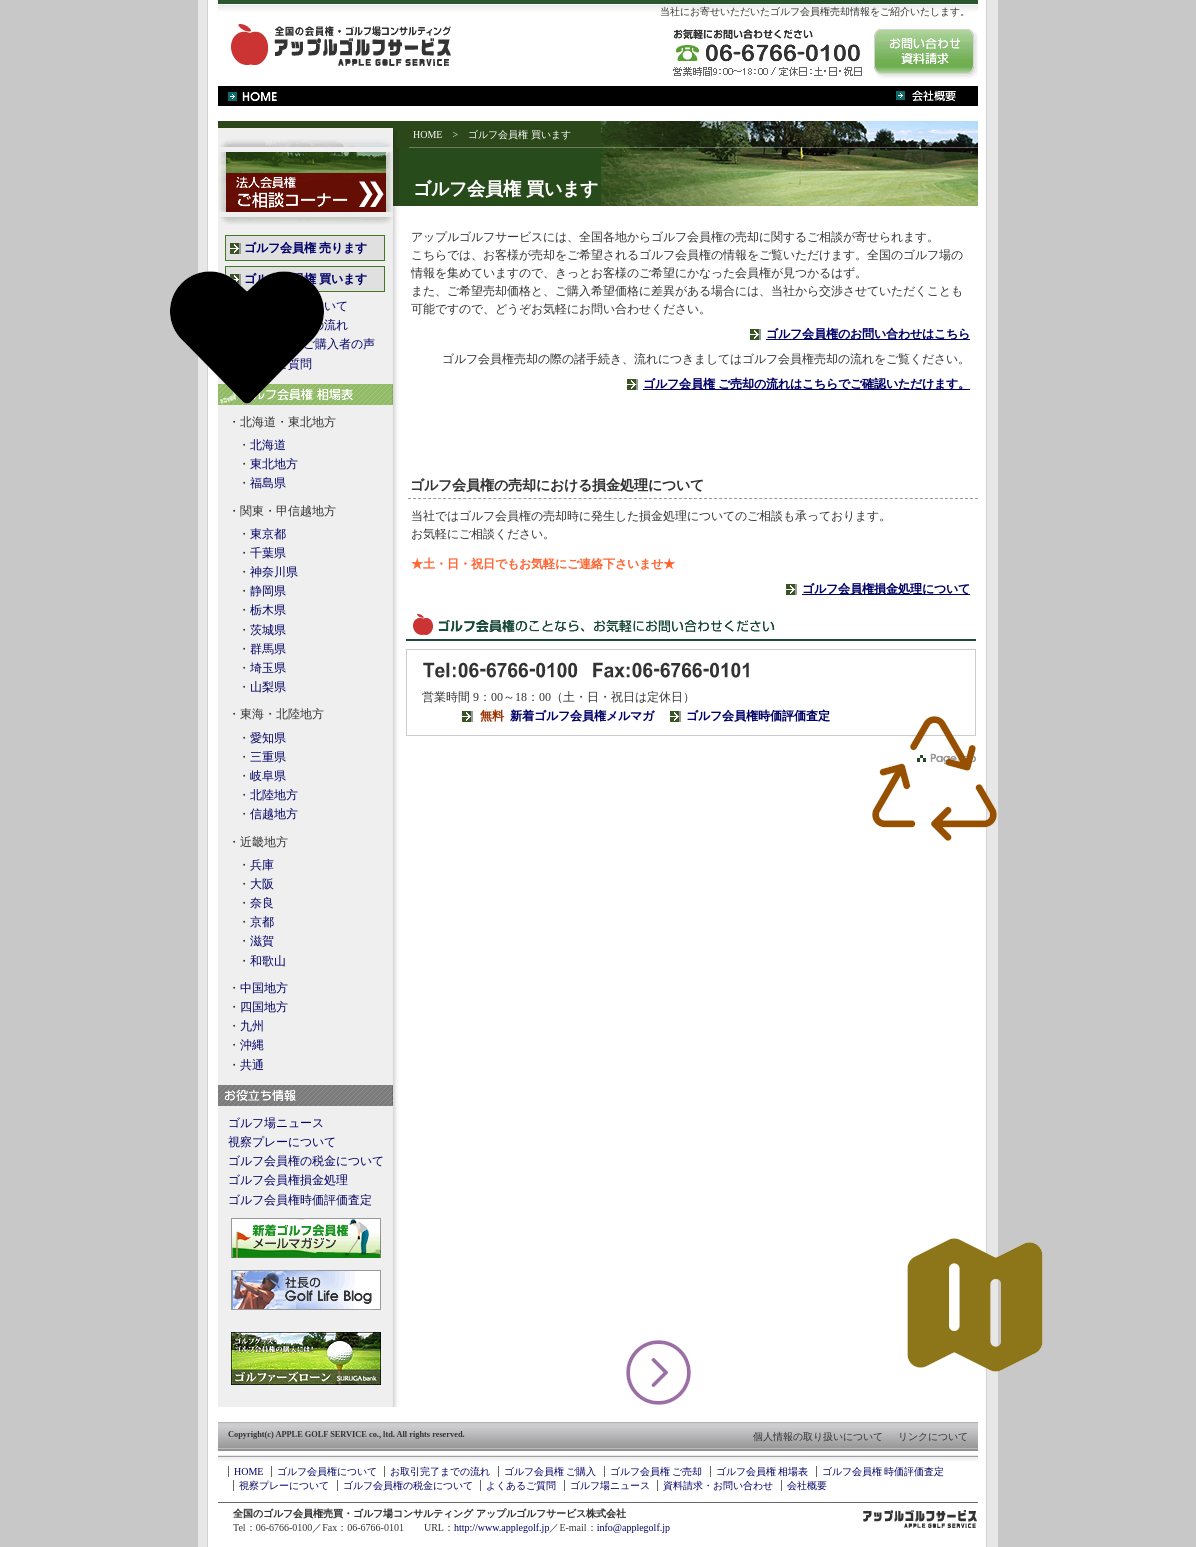  I want to click on view map or navigation, so click(975, 1305).